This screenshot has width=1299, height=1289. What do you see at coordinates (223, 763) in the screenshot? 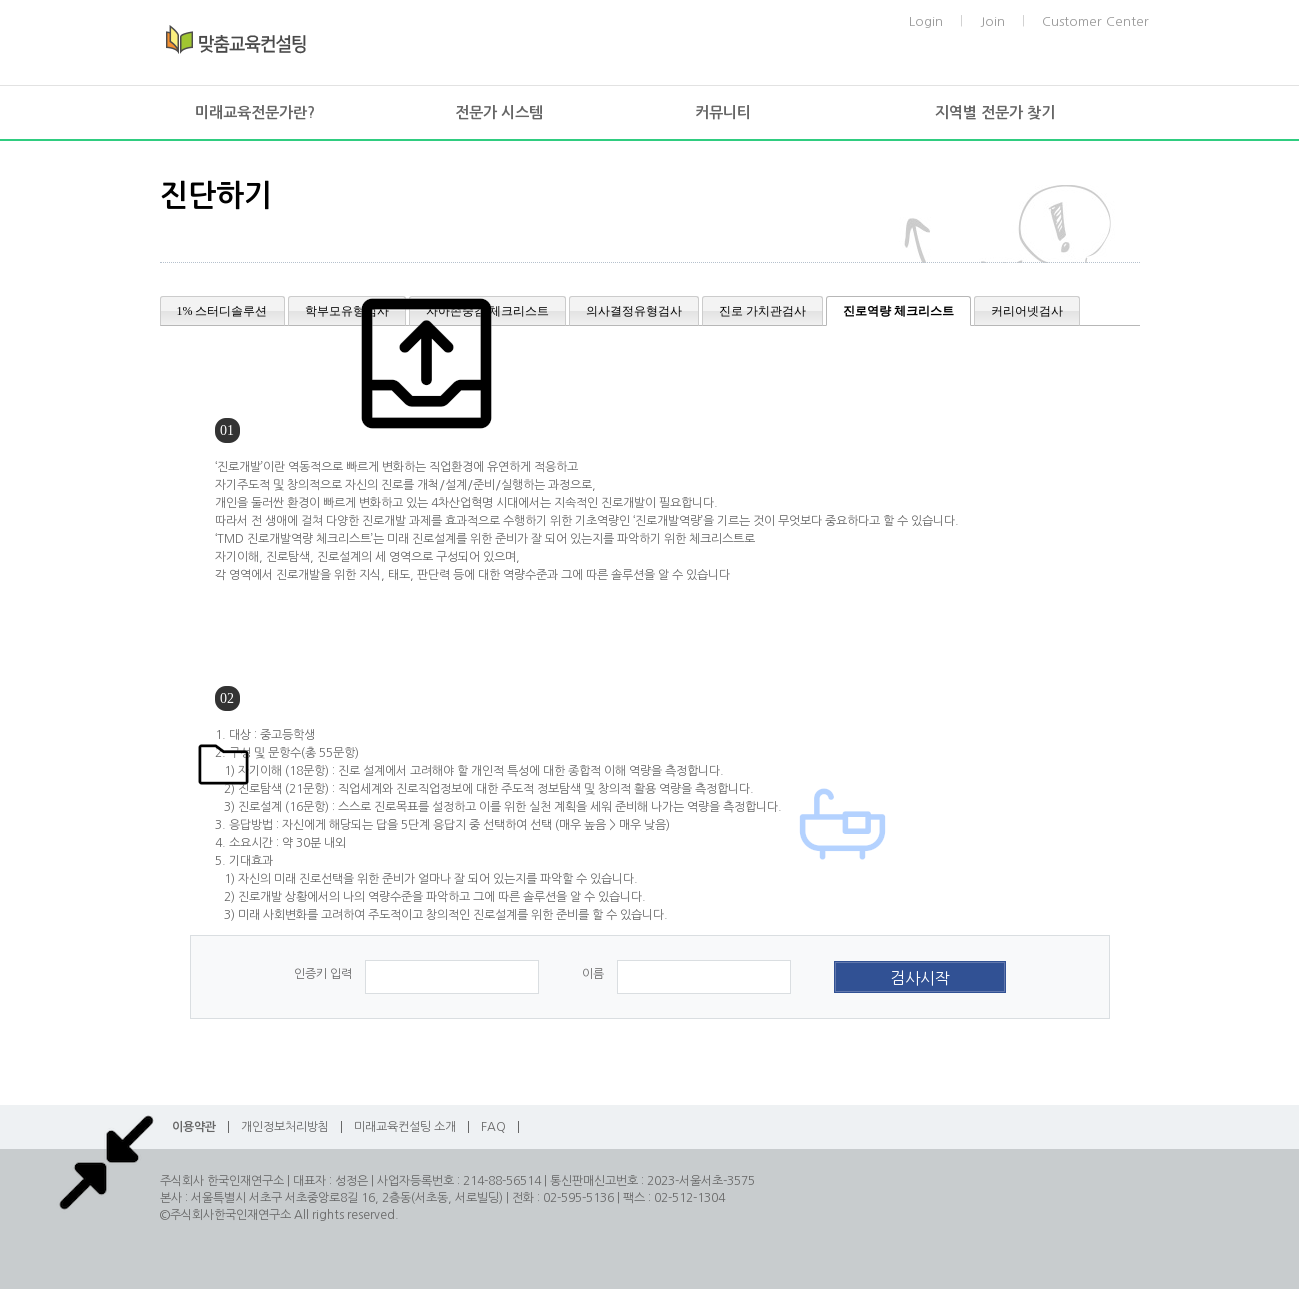
I see `access folder contents` at bounding box center [223, 763].